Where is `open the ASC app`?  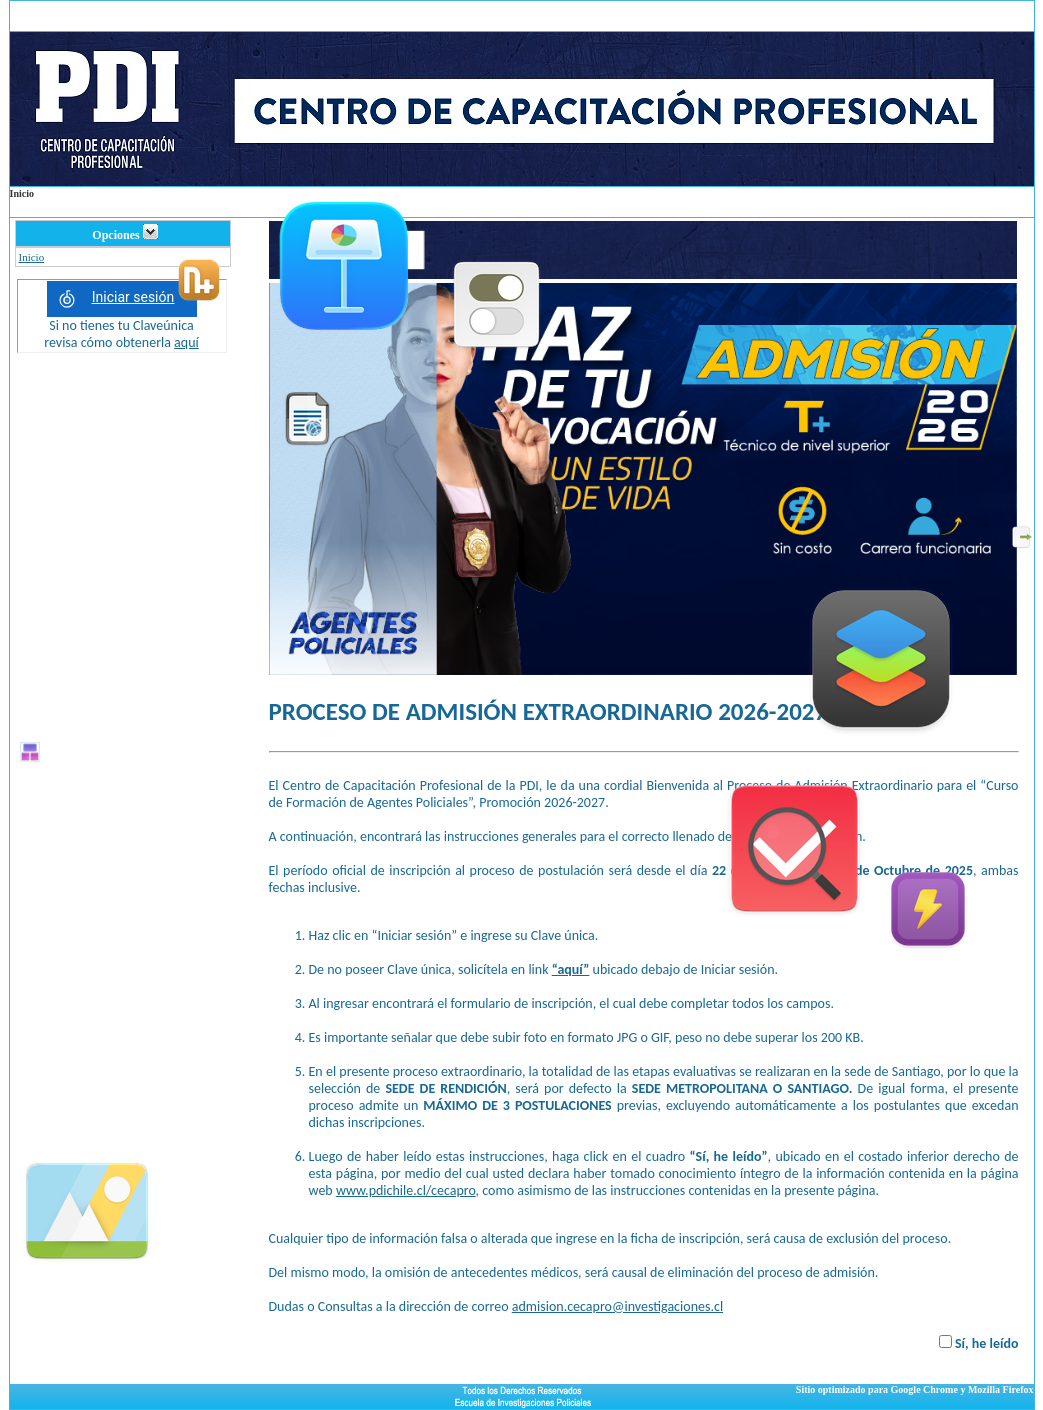 open the ASC app is located at coordinates (881, 659).